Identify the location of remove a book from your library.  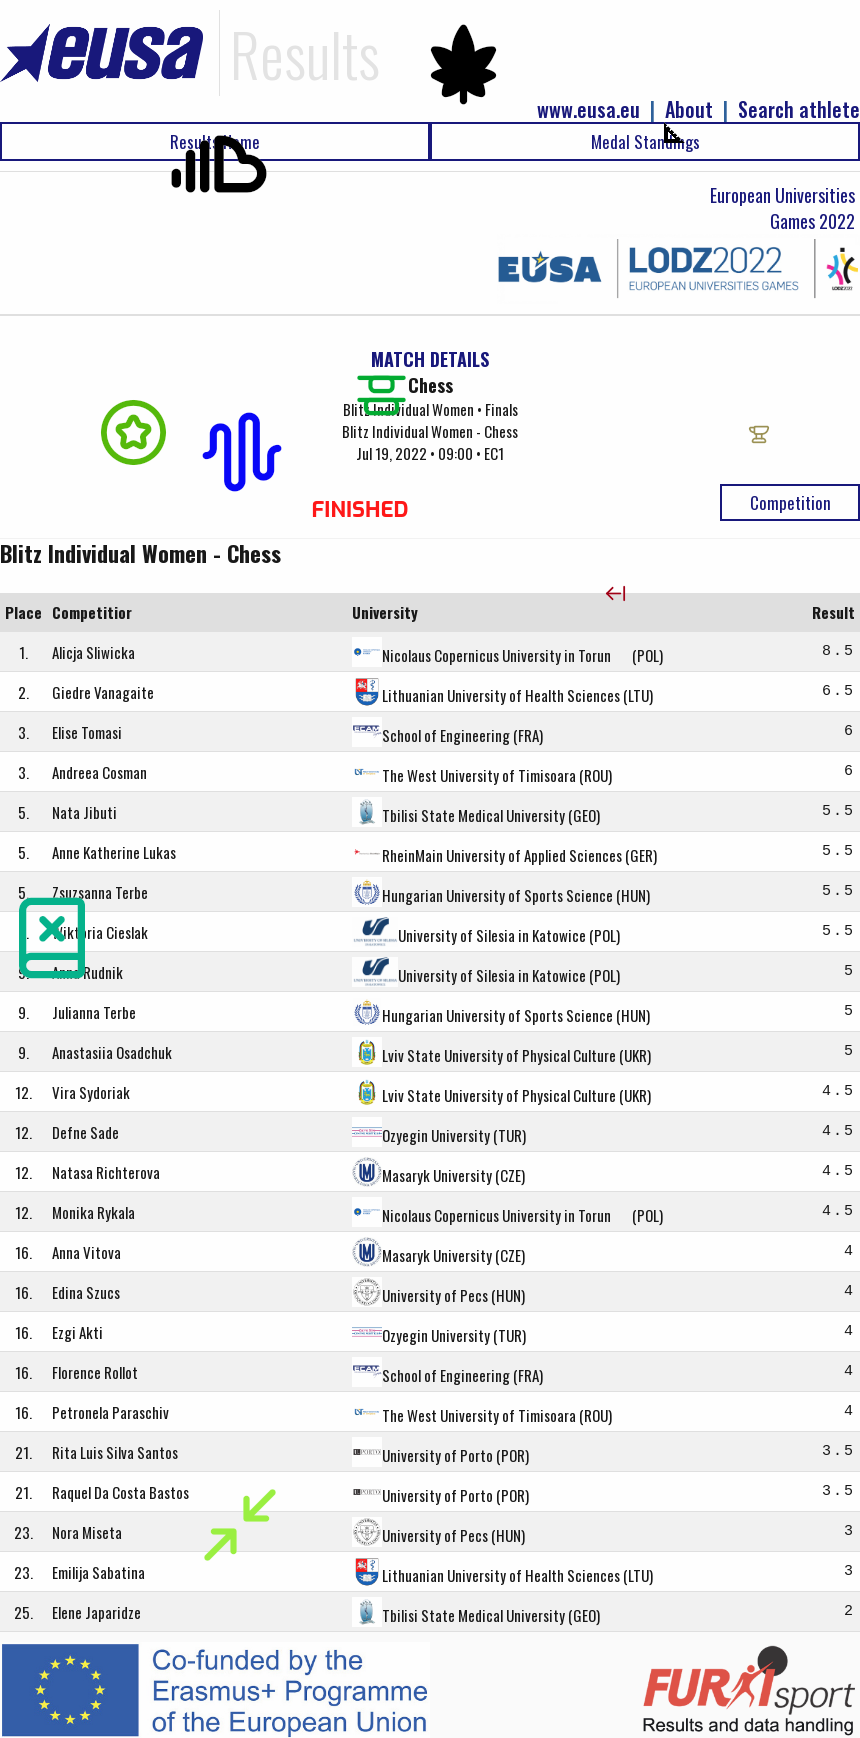
(52, 938).